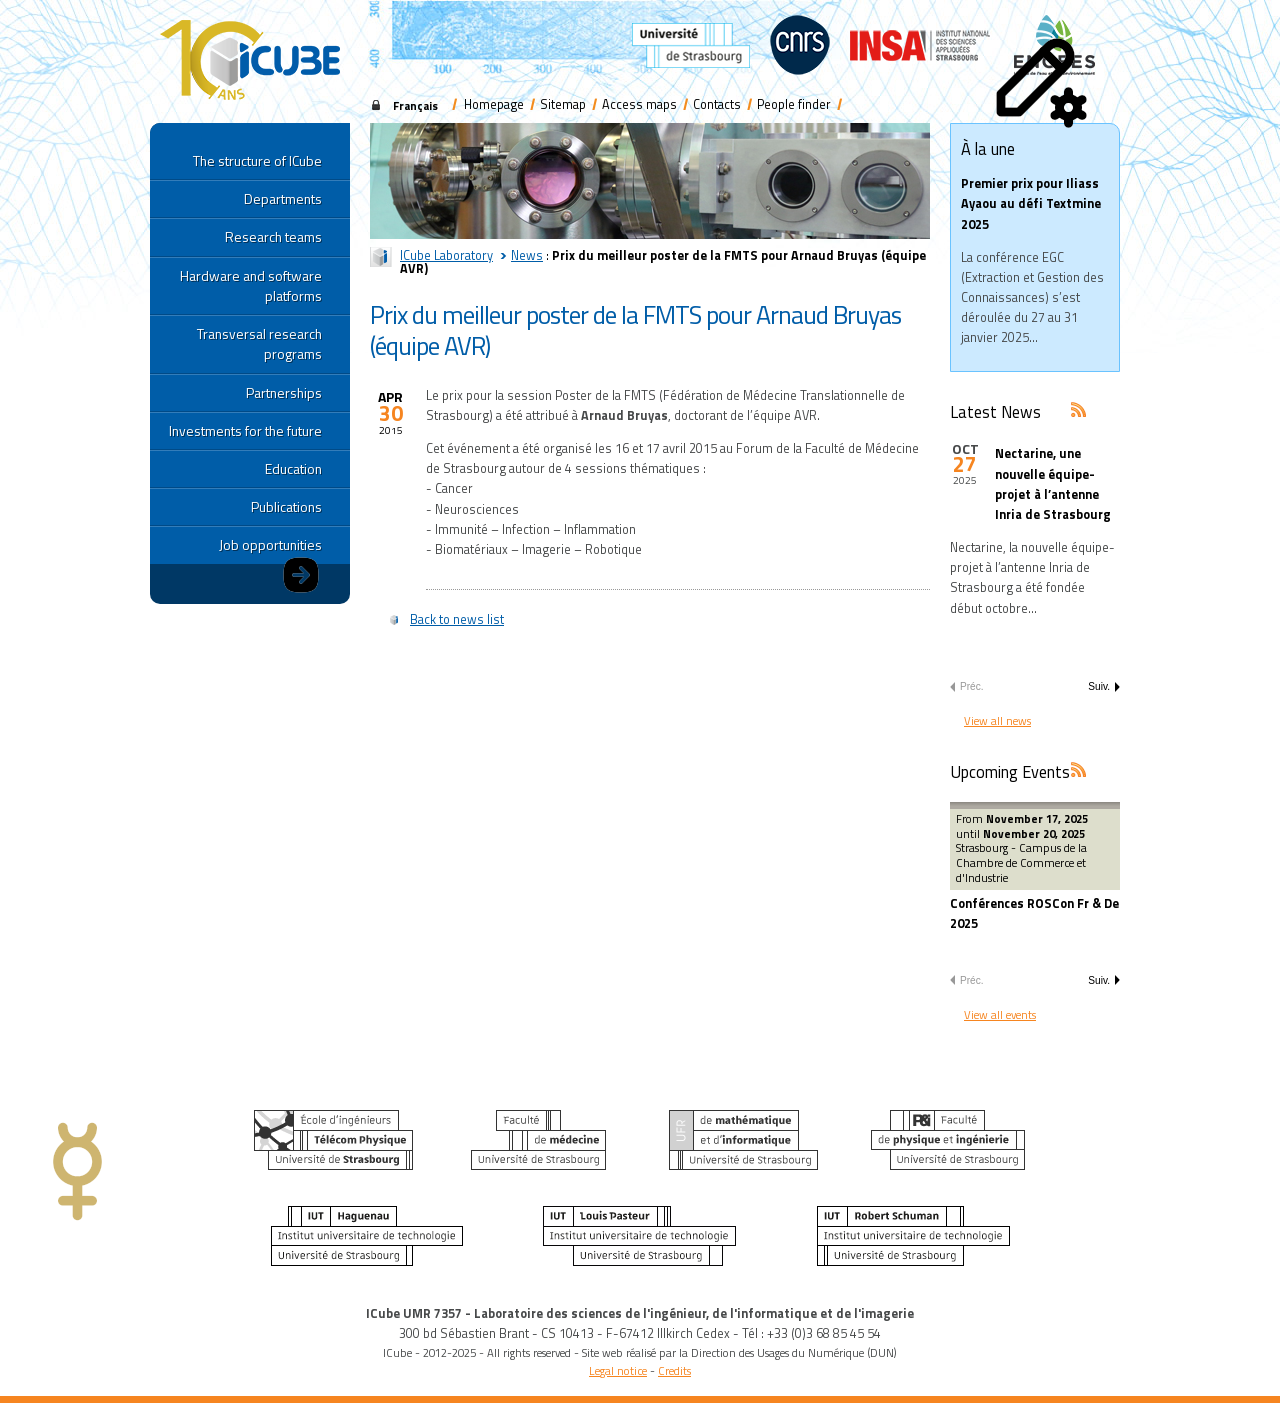 This screenshot has height=1403, width=1280. I want to click on select hermaphrodite/intersex gender identity, so click(77, 1171).